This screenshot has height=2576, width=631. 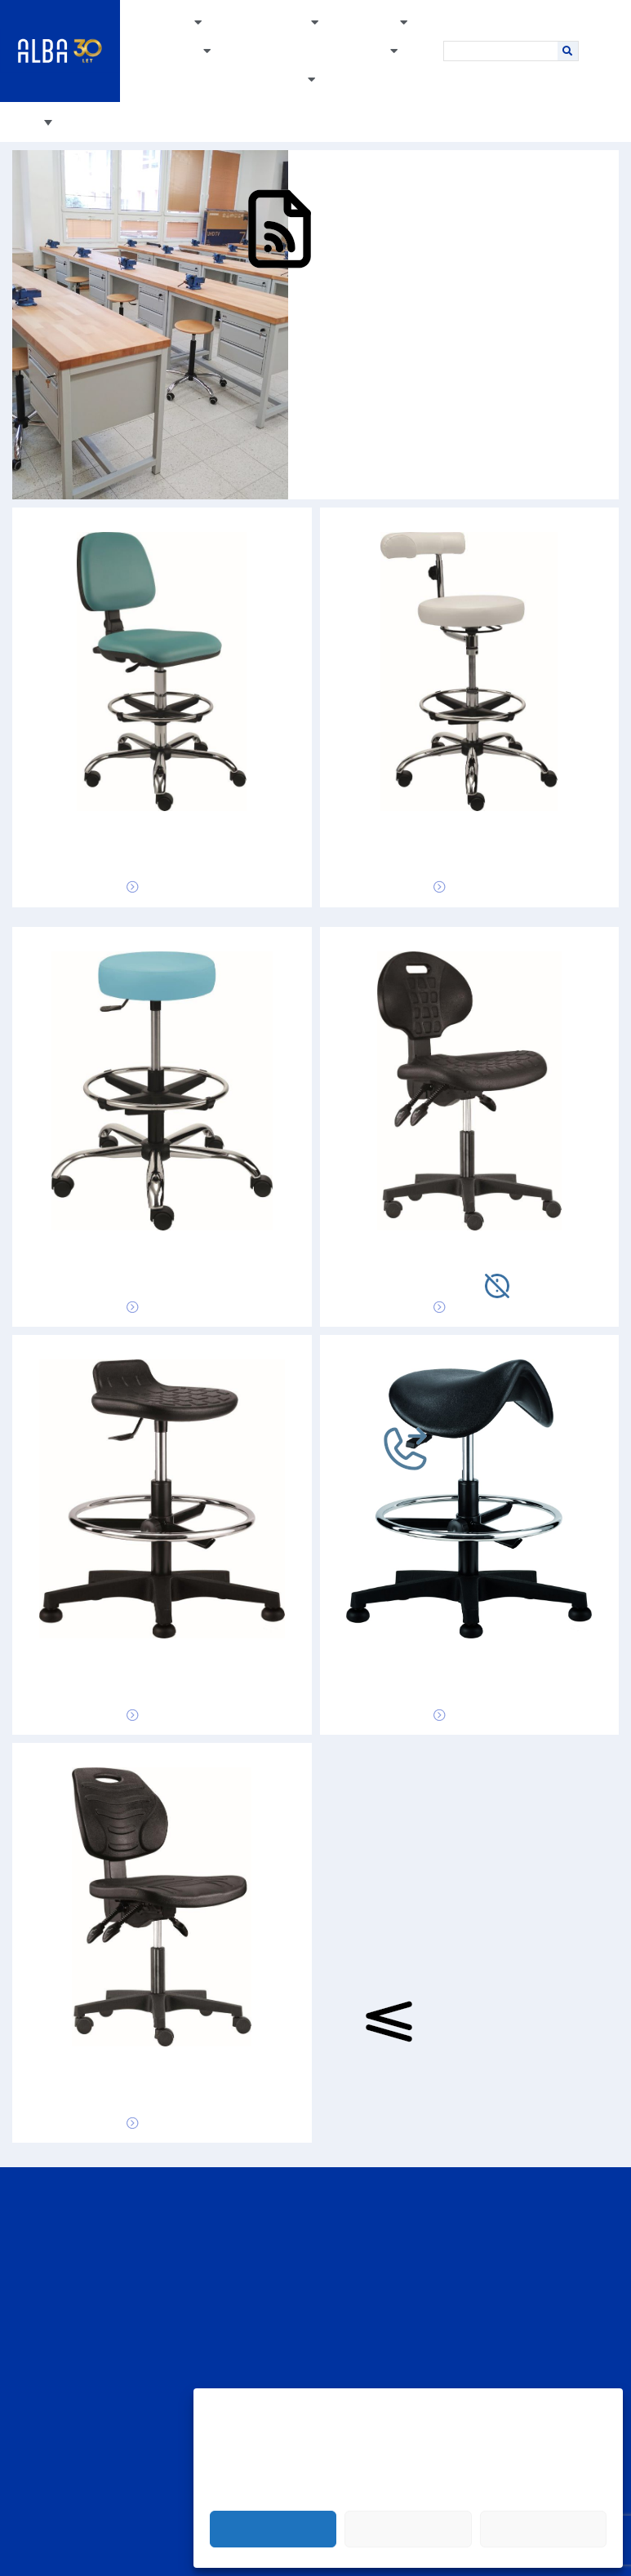 I want to click on view or manage RSS feed file, so click(x=279, y=228).